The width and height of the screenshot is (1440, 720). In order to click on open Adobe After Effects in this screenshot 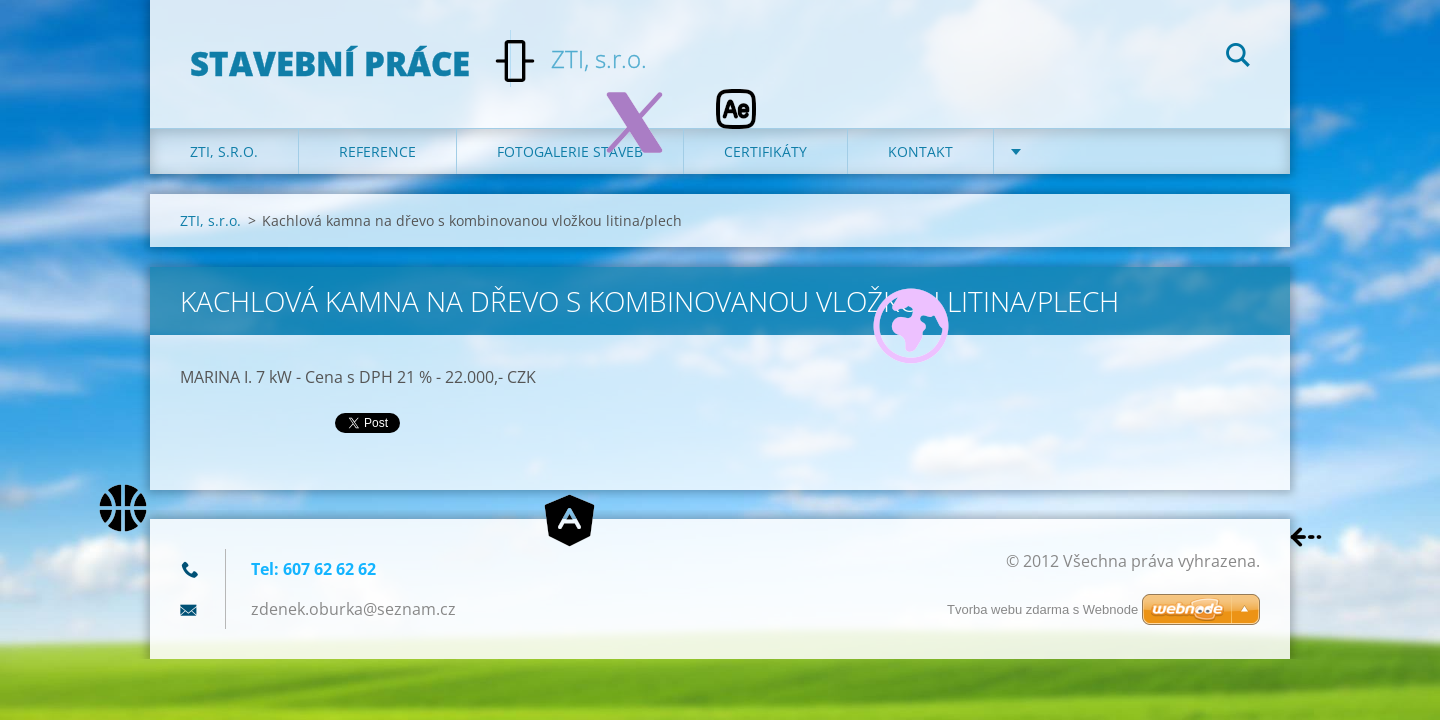, I will do `click(736, 109)`.